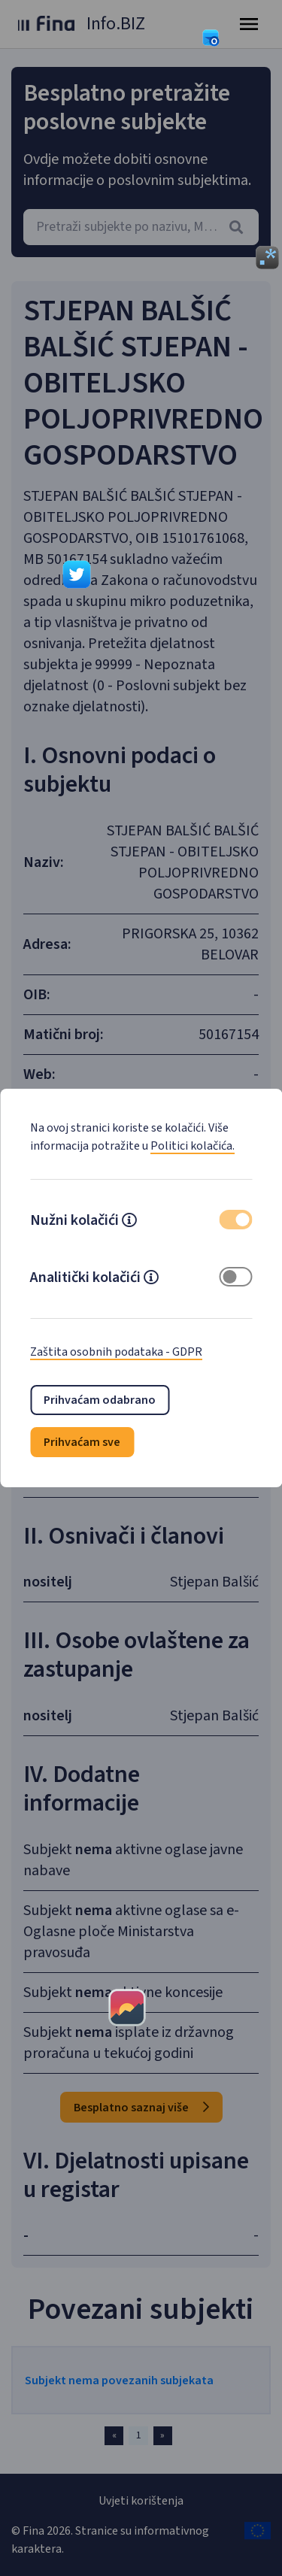 Image resolution: width=282 pixels, height=2576 pixels. I want to click on open microsoft outlook email app, so click(211, 38).